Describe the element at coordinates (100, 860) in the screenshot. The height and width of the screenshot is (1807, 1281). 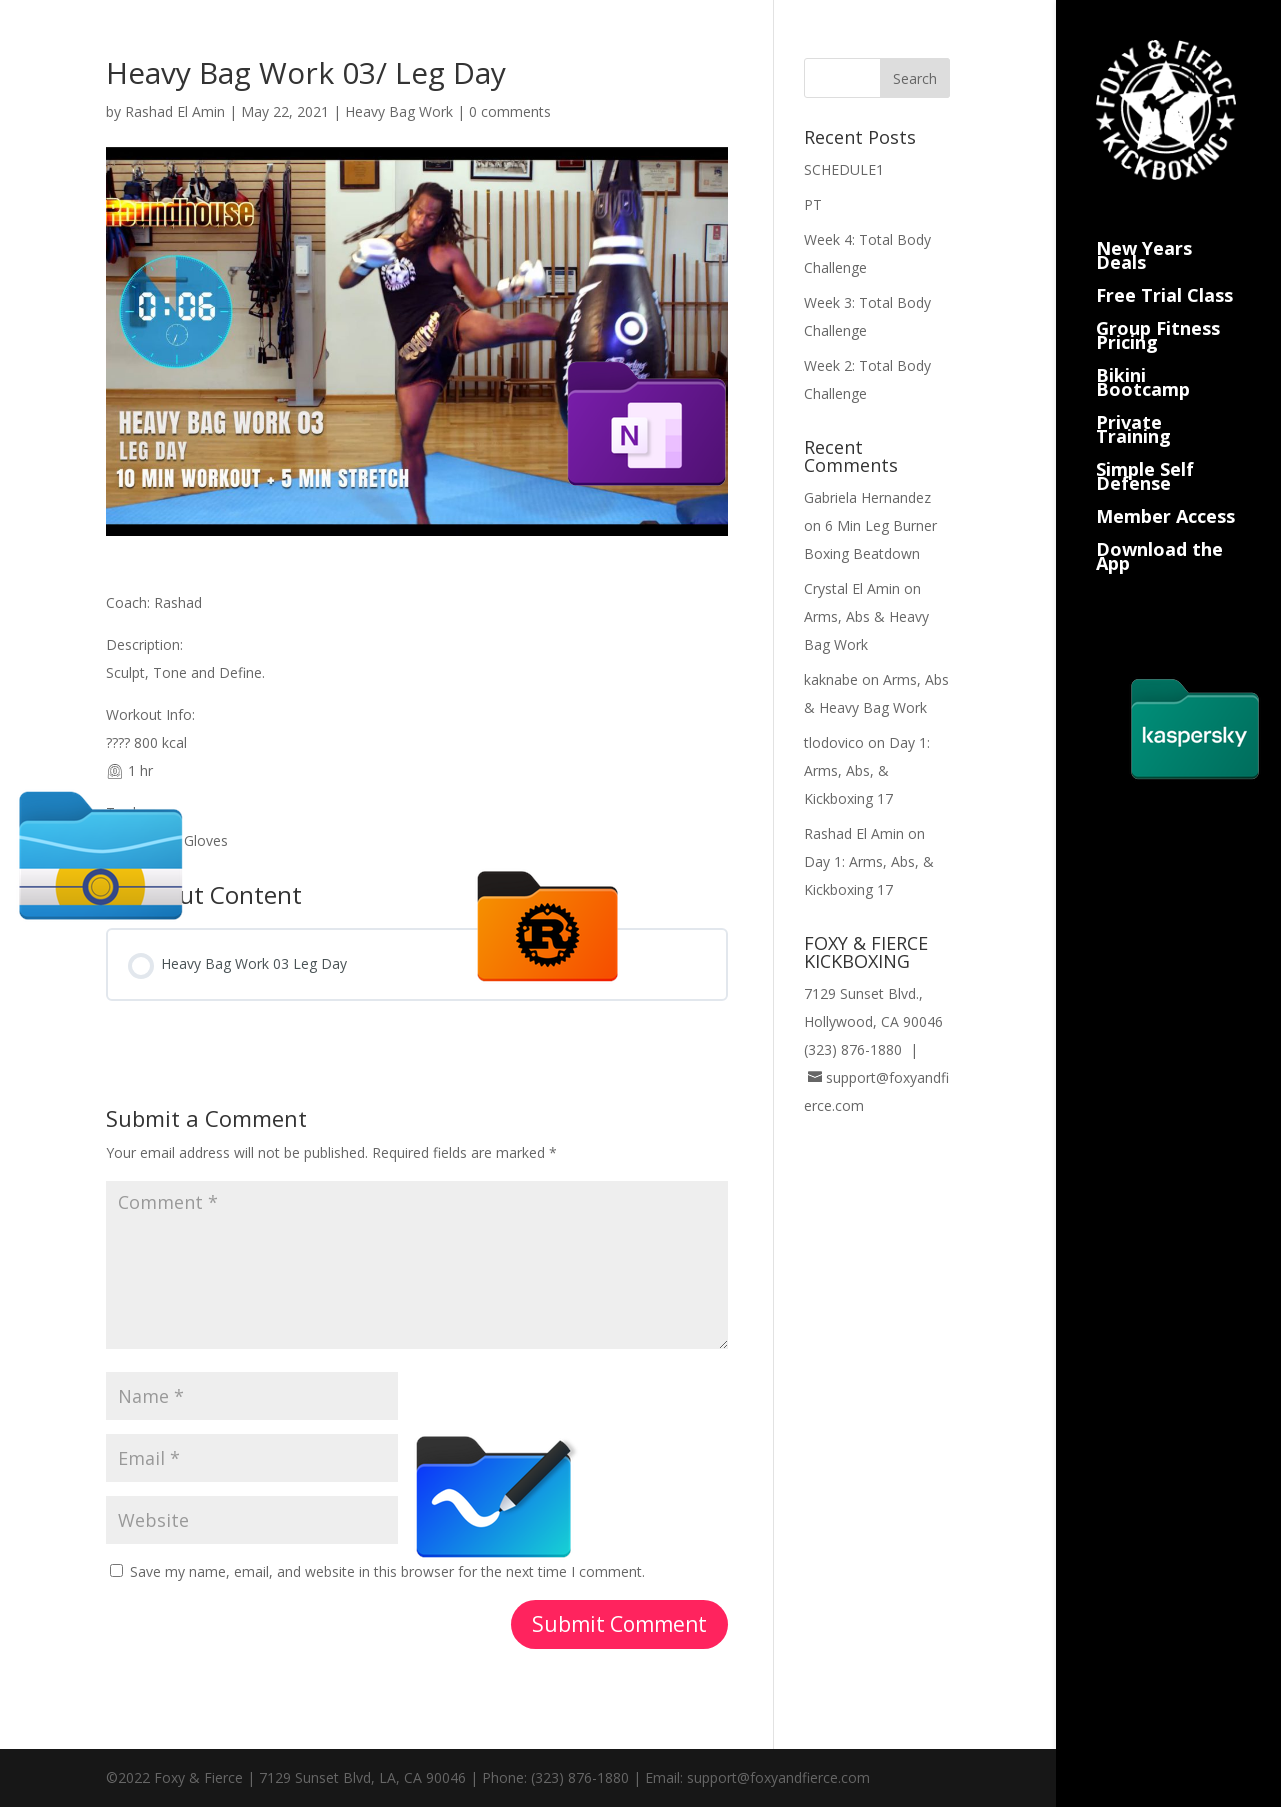
I see `open pokémon collection folder` at that location.